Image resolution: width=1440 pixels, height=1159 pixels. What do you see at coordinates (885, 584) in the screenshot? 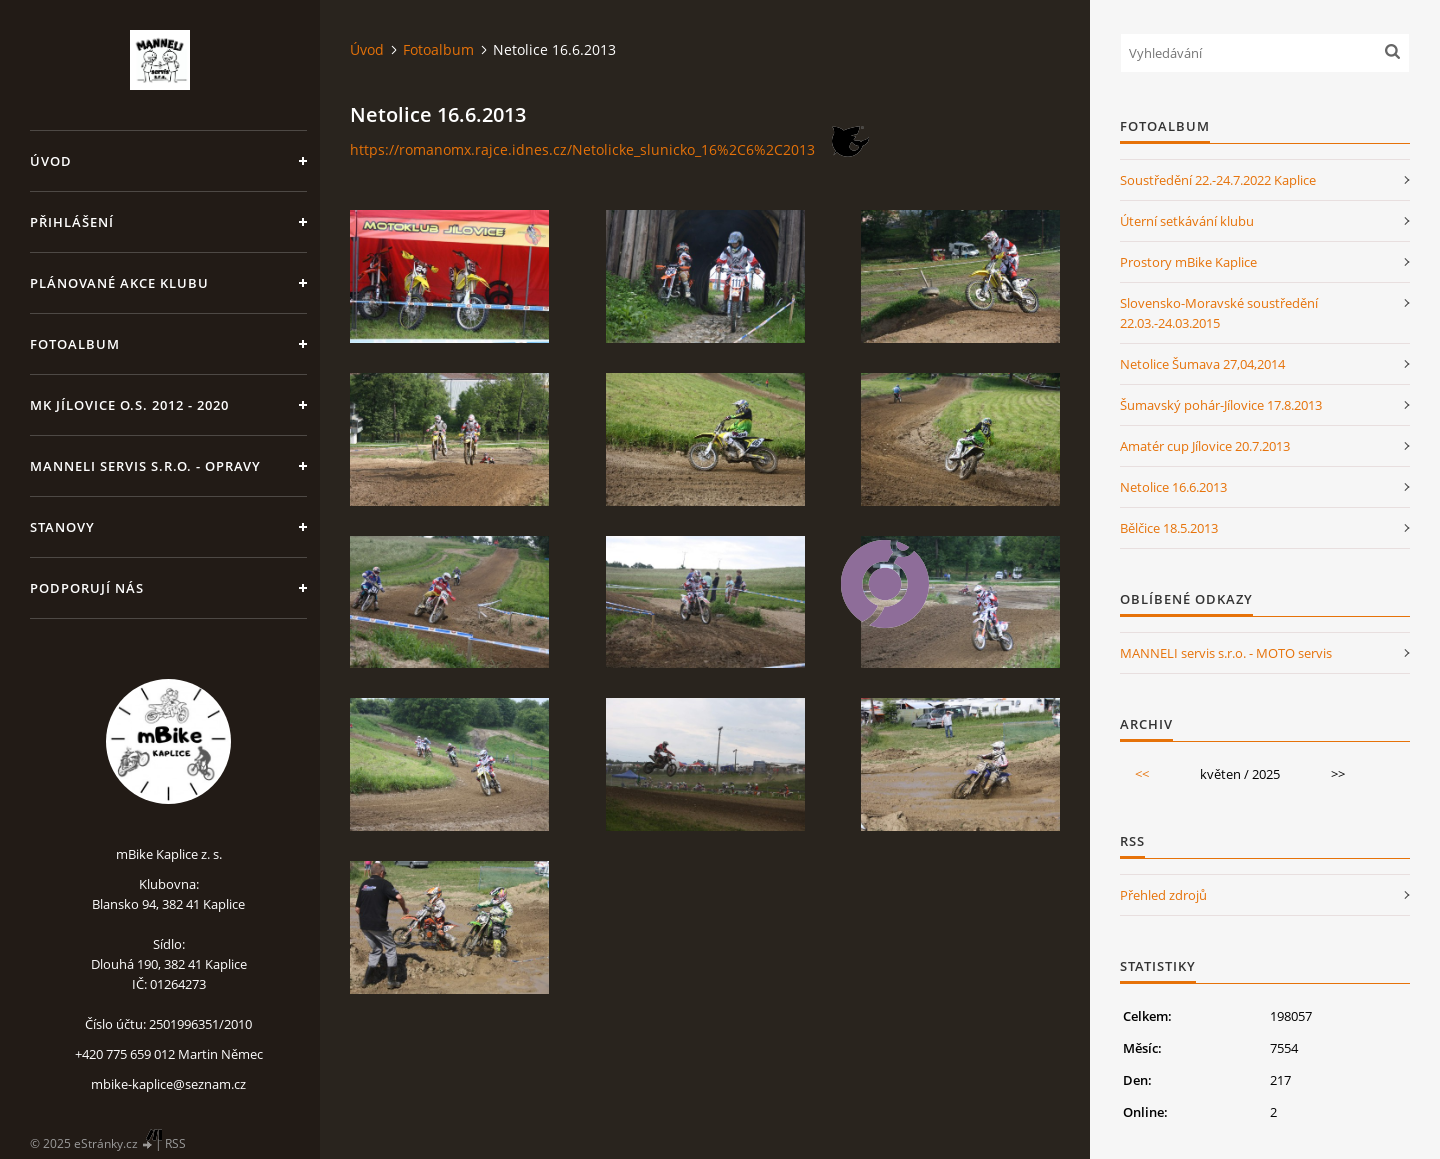
I see `navigate to the Leptos framework homepage` at bounding box center [885, 584].